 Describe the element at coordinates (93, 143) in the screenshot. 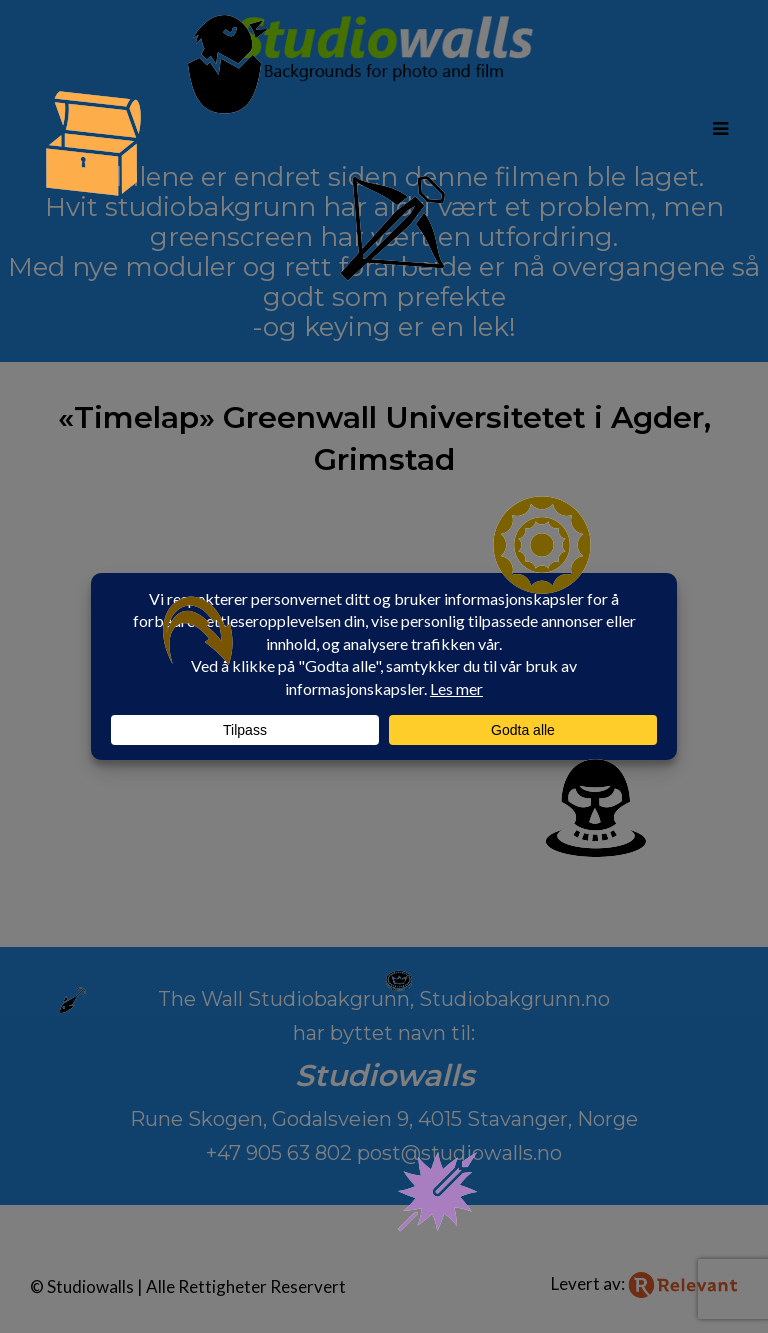

I see `open treasure chest to collect rewards` at that location.